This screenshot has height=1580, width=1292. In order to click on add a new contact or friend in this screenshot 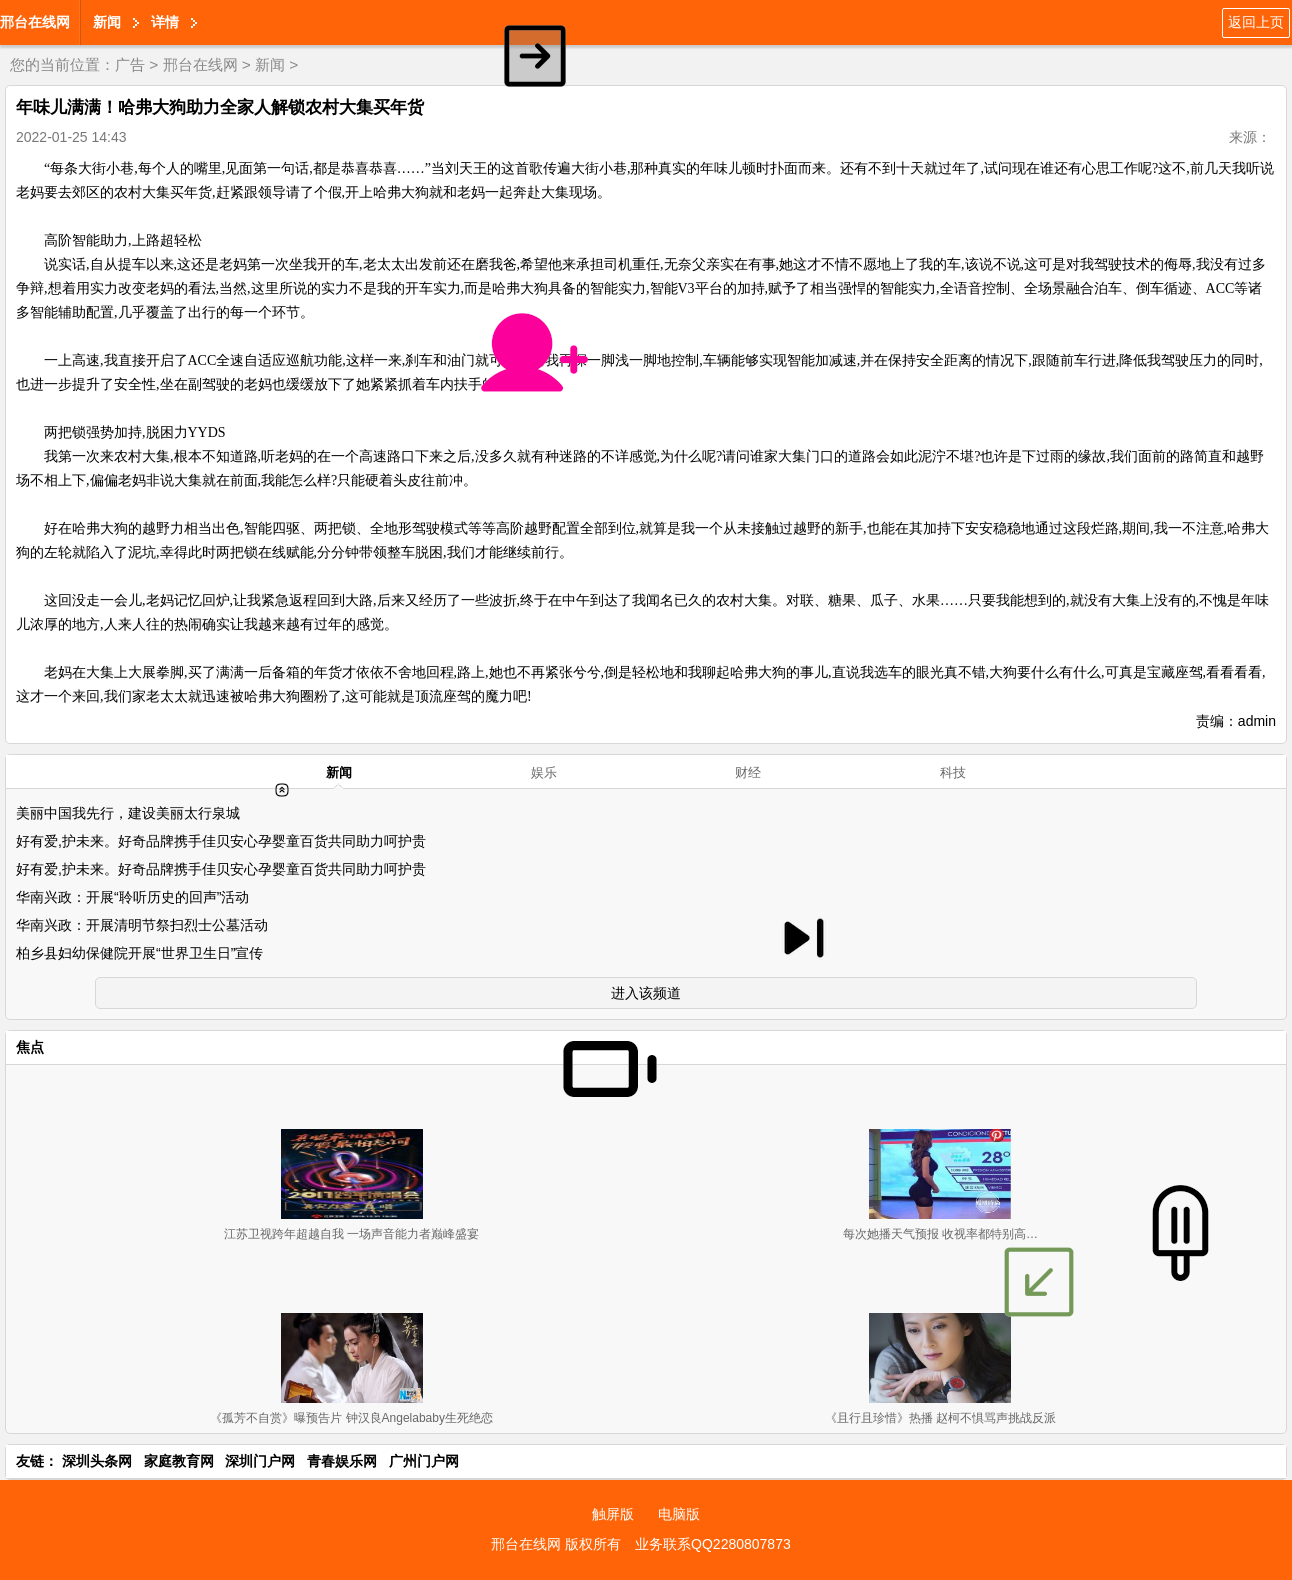, I will do `click(531, 356)`.